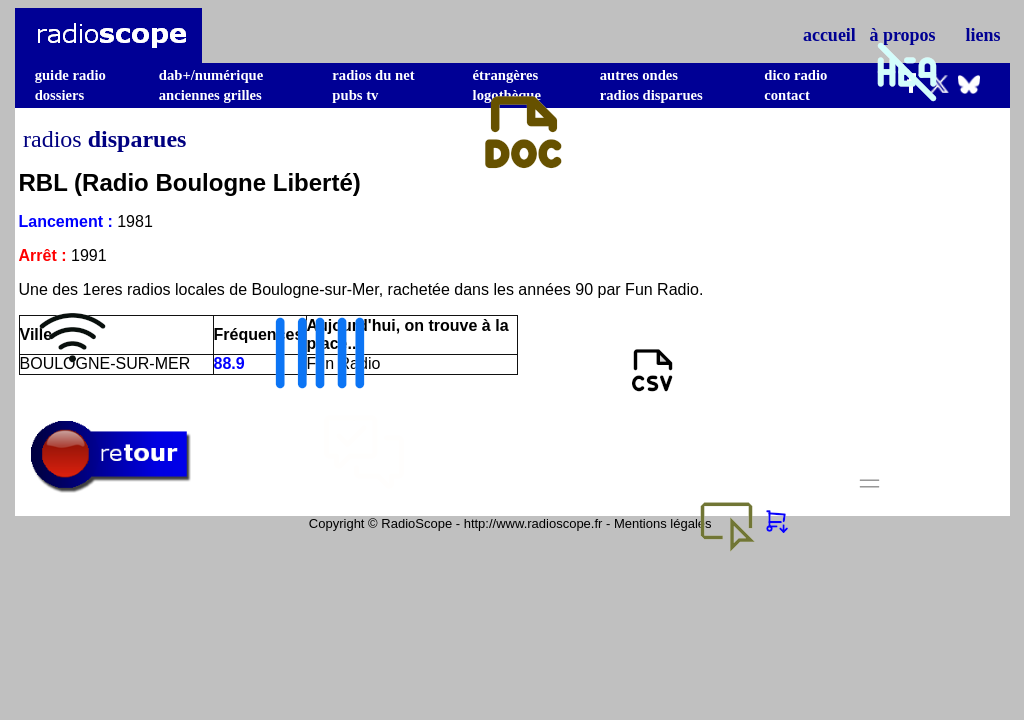  I want to click on download or export shopping cart contents, so click(776, 521).